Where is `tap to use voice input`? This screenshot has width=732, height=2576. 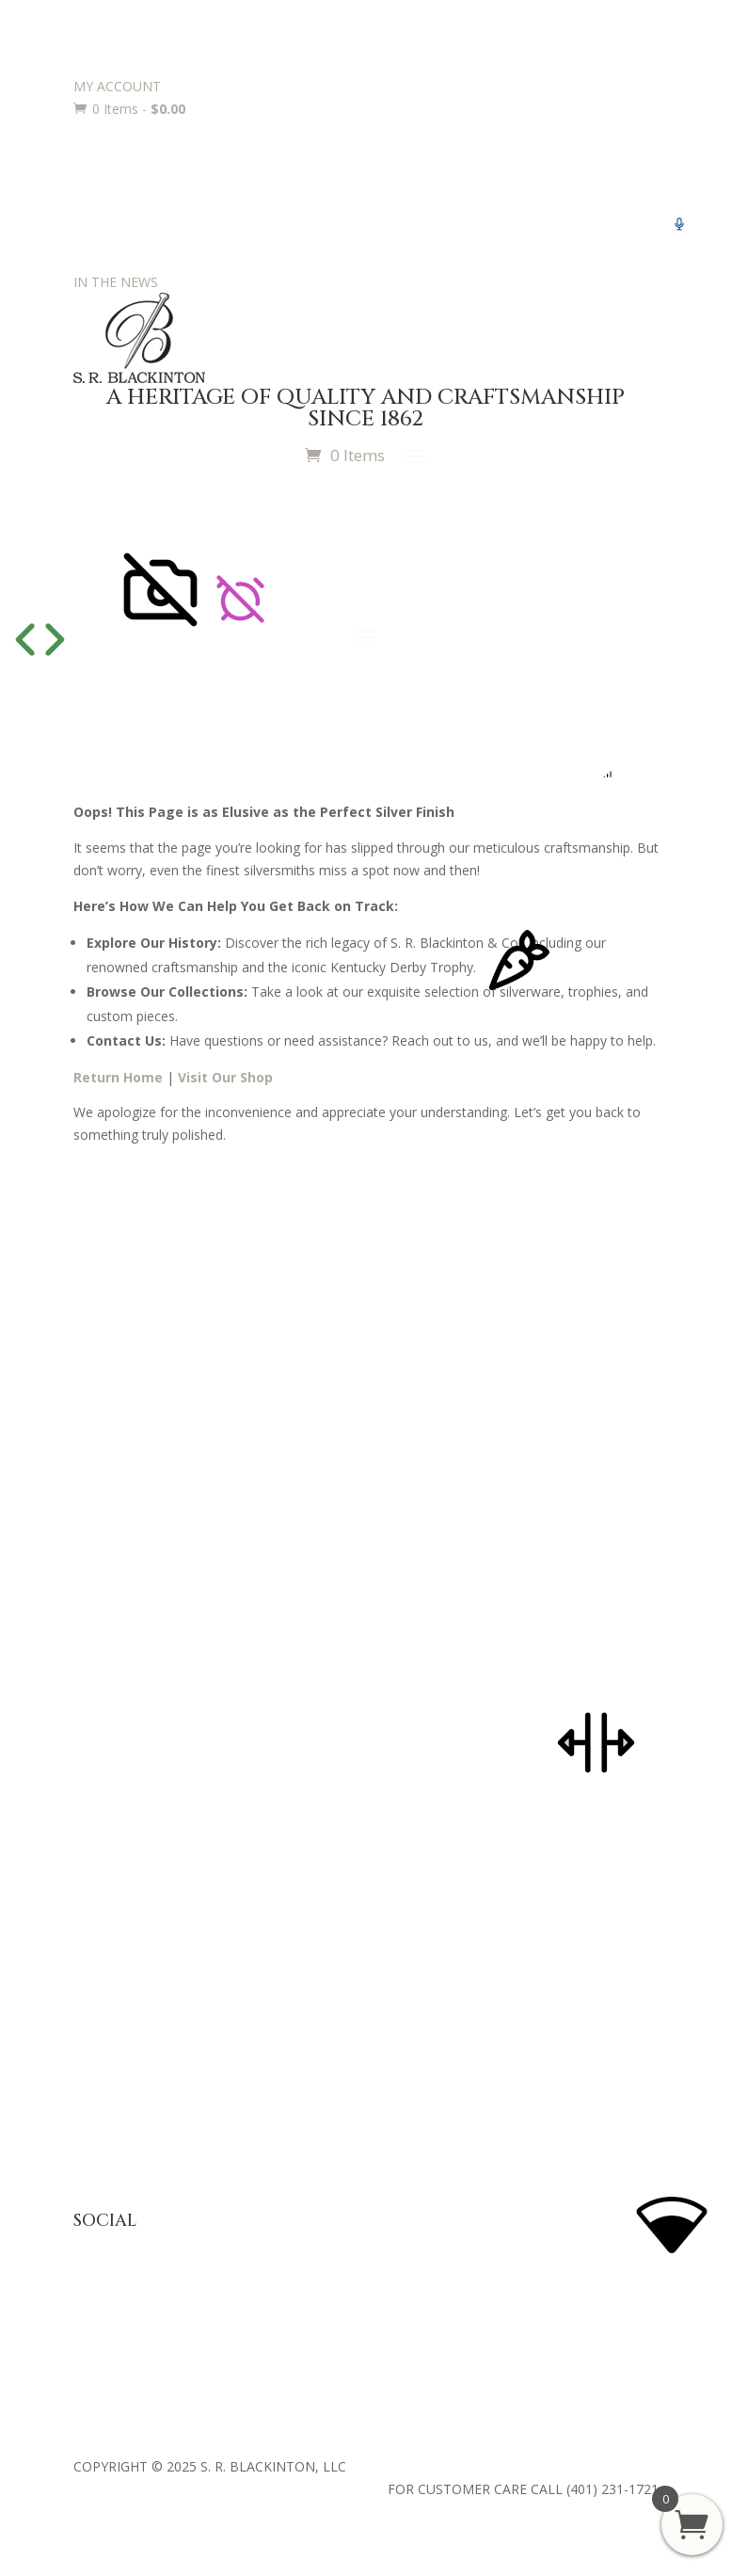 tap to use voice input is located at coordinates (679, 224).